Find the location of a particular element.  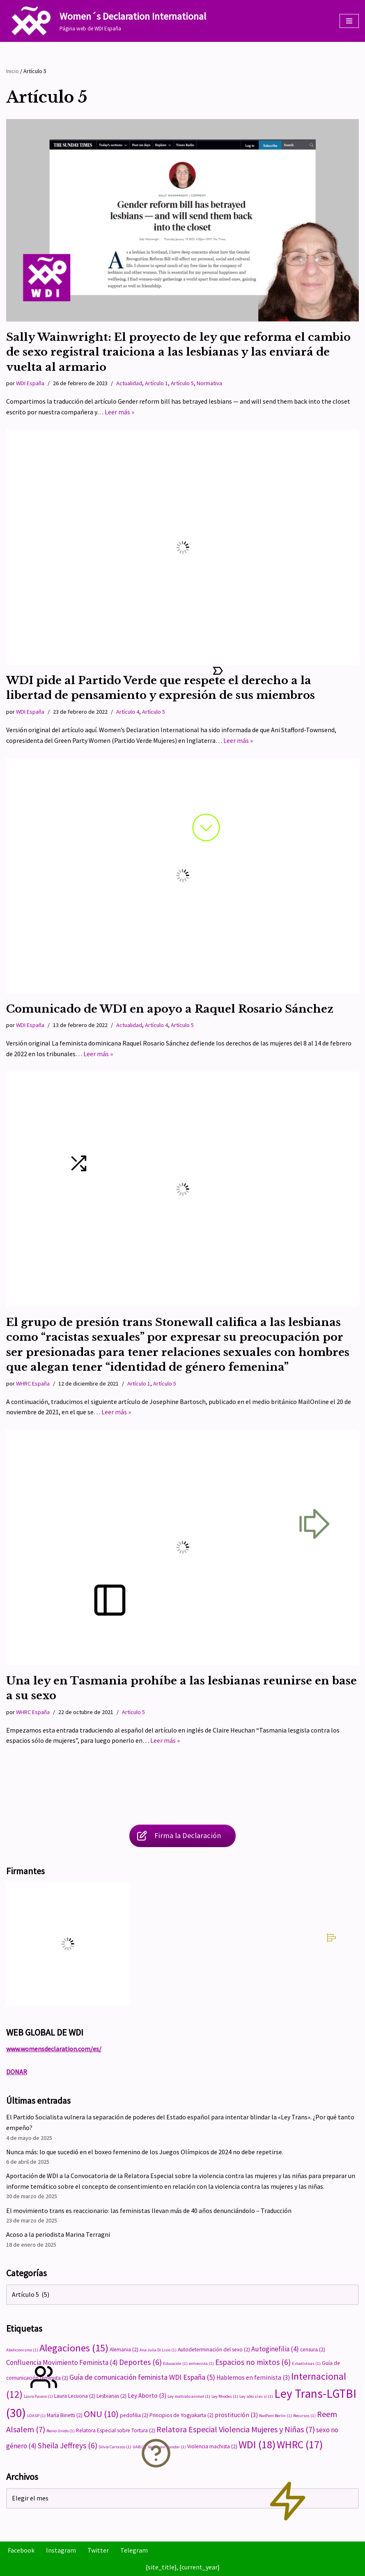

indicates quick actions or instant features is located at coordinates (287, 2501).